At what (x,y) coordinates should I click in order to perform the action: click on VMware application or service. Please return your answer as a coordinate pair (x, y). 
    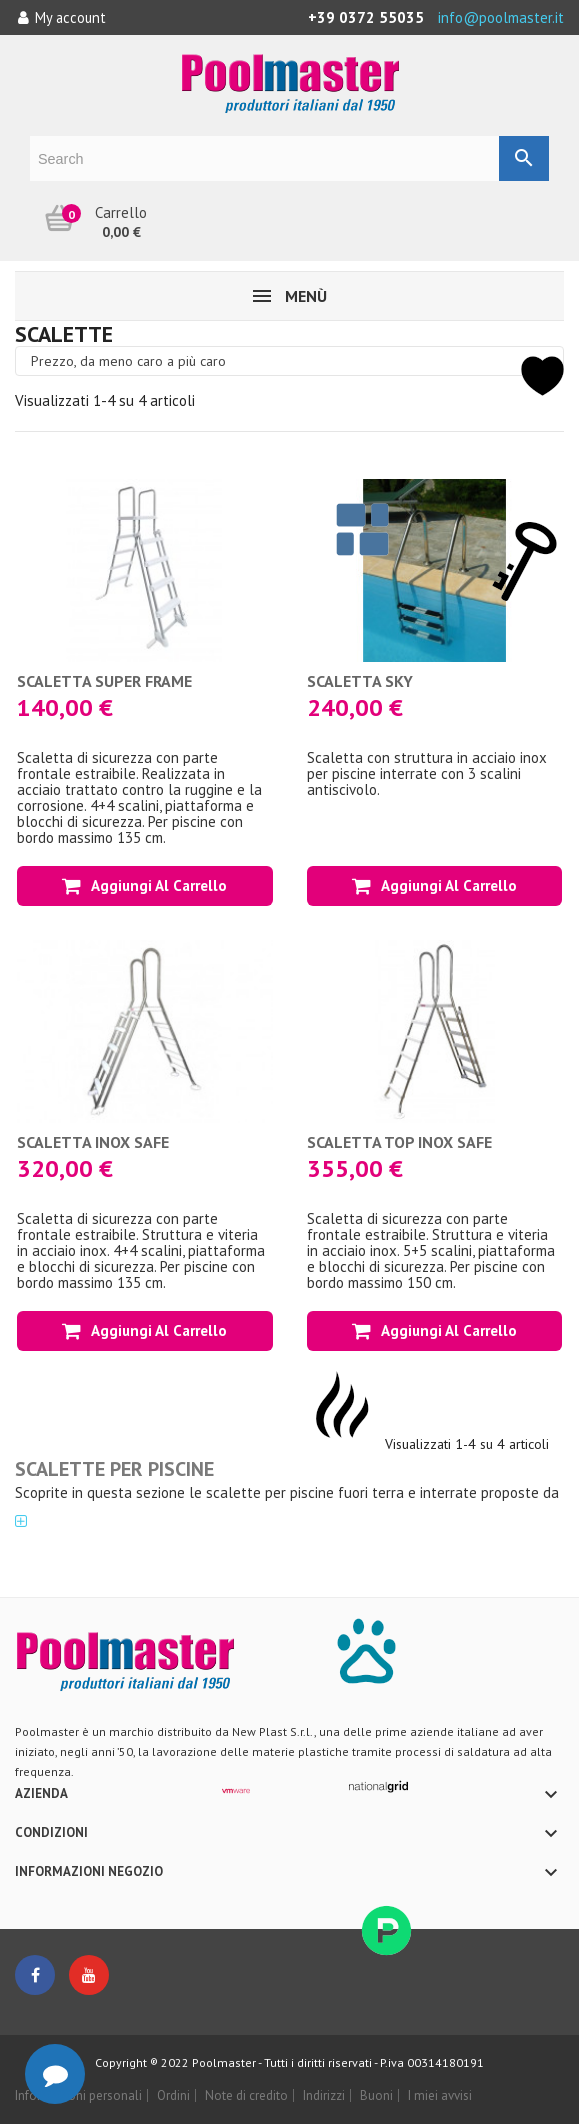
    Looking at the image, I should click on (236, 1791).